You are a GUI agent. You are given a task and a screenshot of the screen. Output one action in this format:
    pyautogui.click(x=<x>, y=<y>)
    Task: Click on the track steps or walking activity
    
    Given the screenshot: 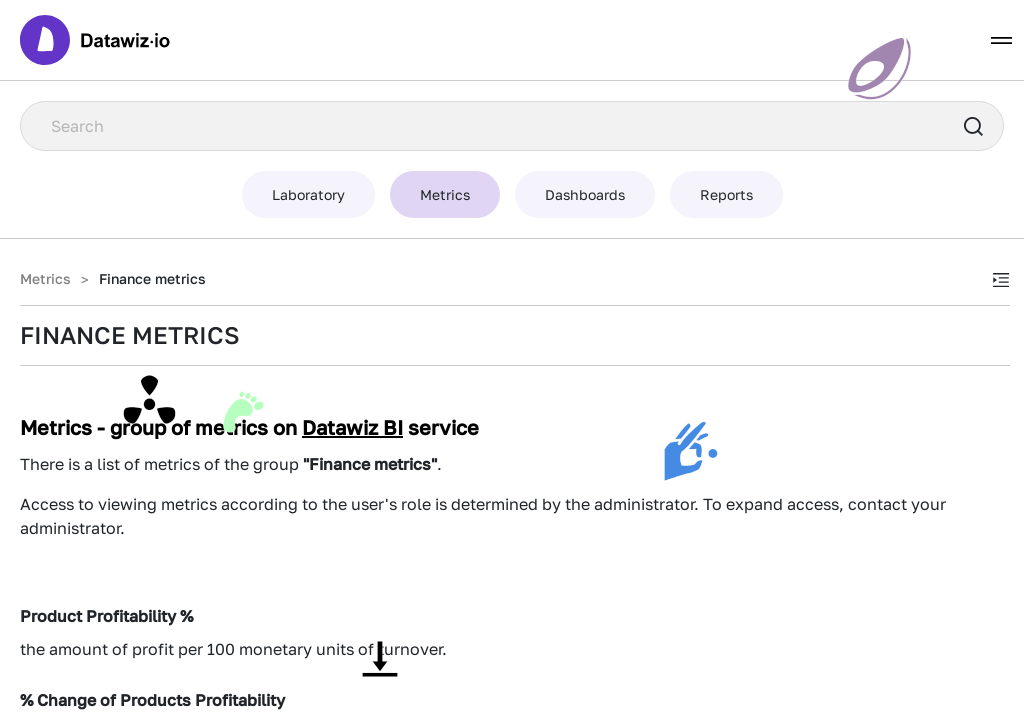 What is the action you would take?
    pyautogui.click(x=243, y=412)
    